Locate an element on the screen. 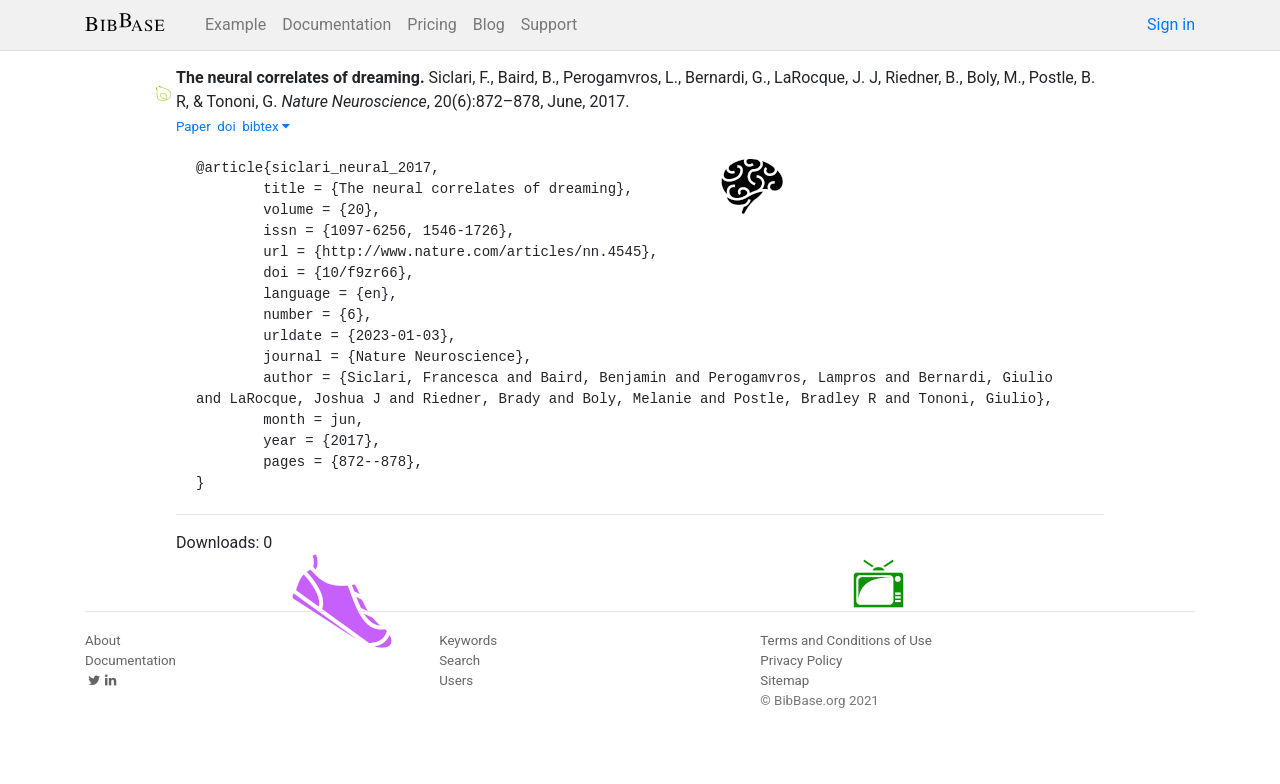 The width and height of the screenshot is (1280, 784). access tv or video streaming features is located at coordinates (878, 583).